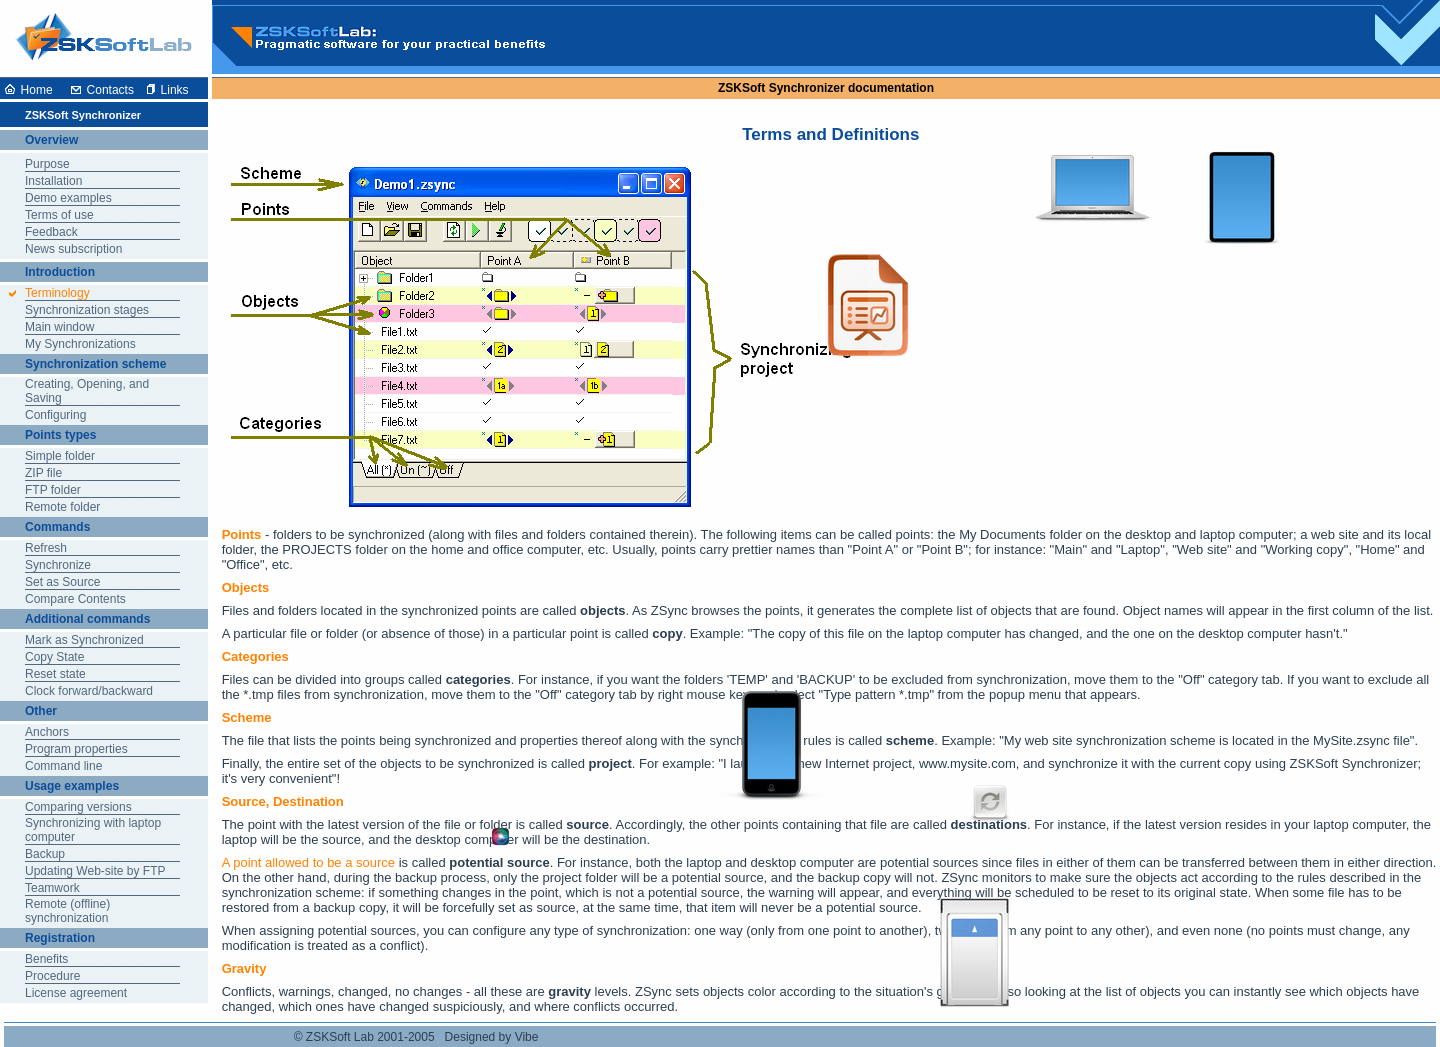  What do you see at coordinates (868, 305) in the screenshot?
I see `open a libreoffice impress presentation template` at bounding box center [868, 305].